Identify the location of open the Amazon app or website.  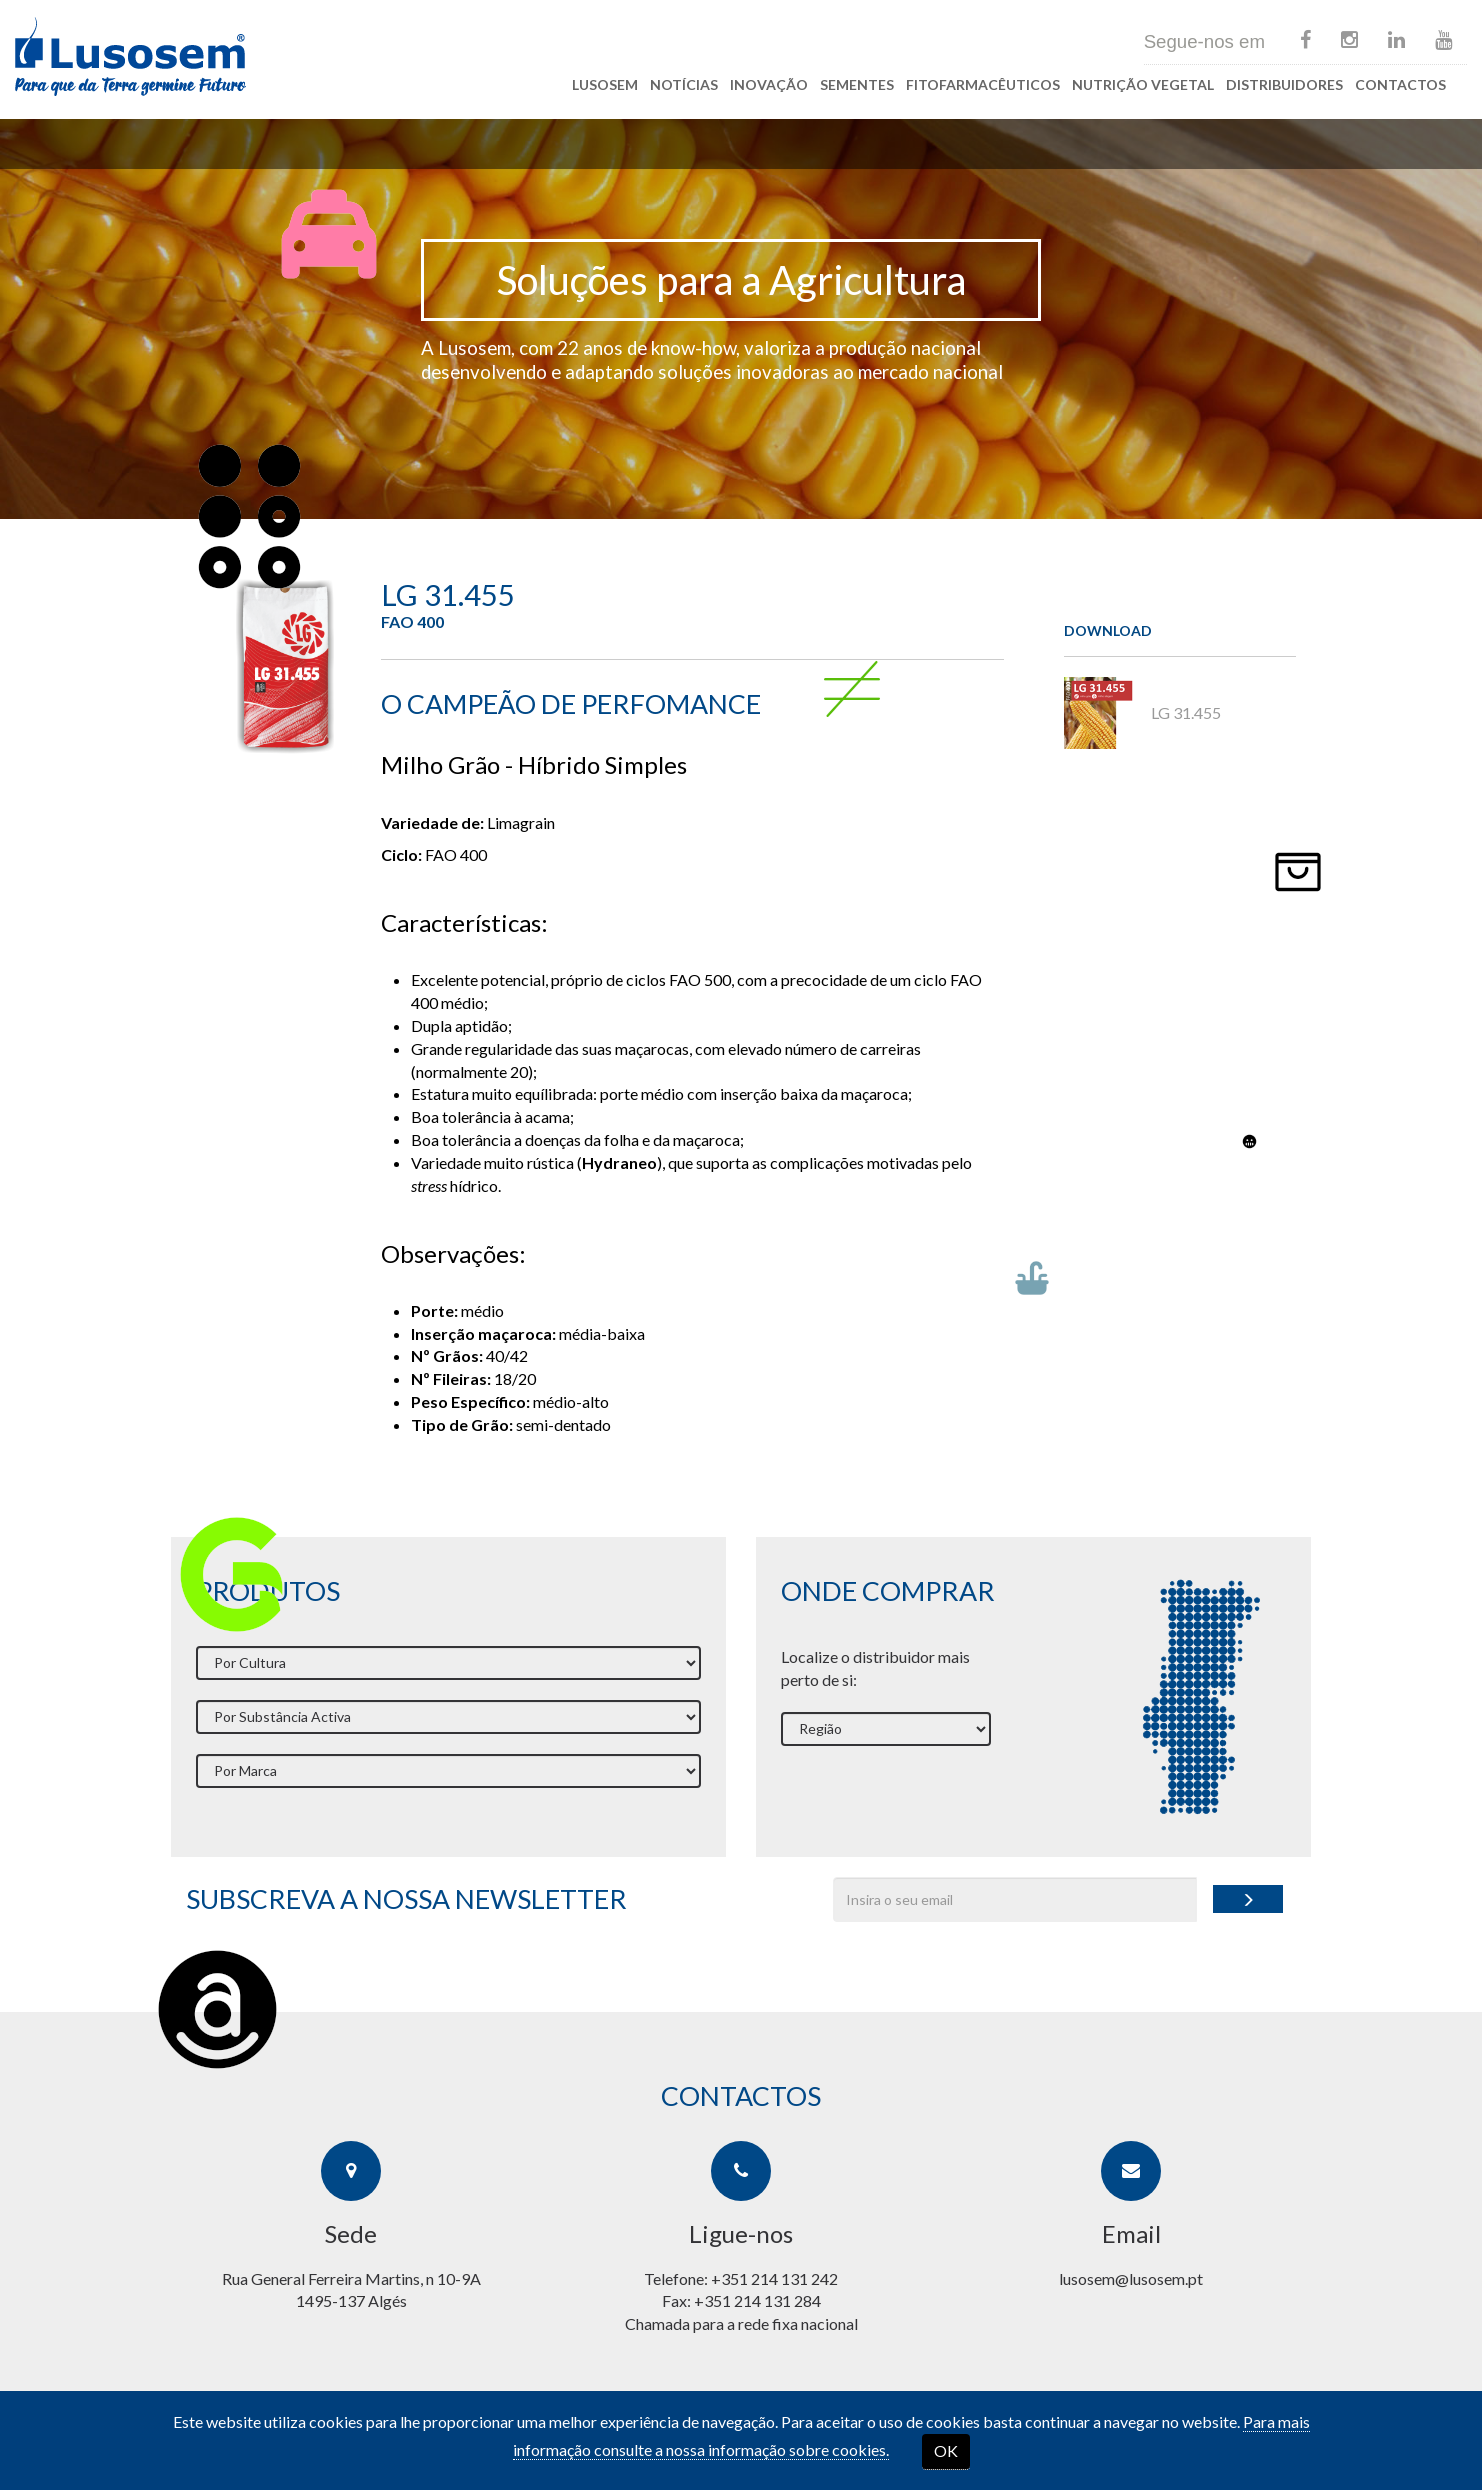
(217, 2009).